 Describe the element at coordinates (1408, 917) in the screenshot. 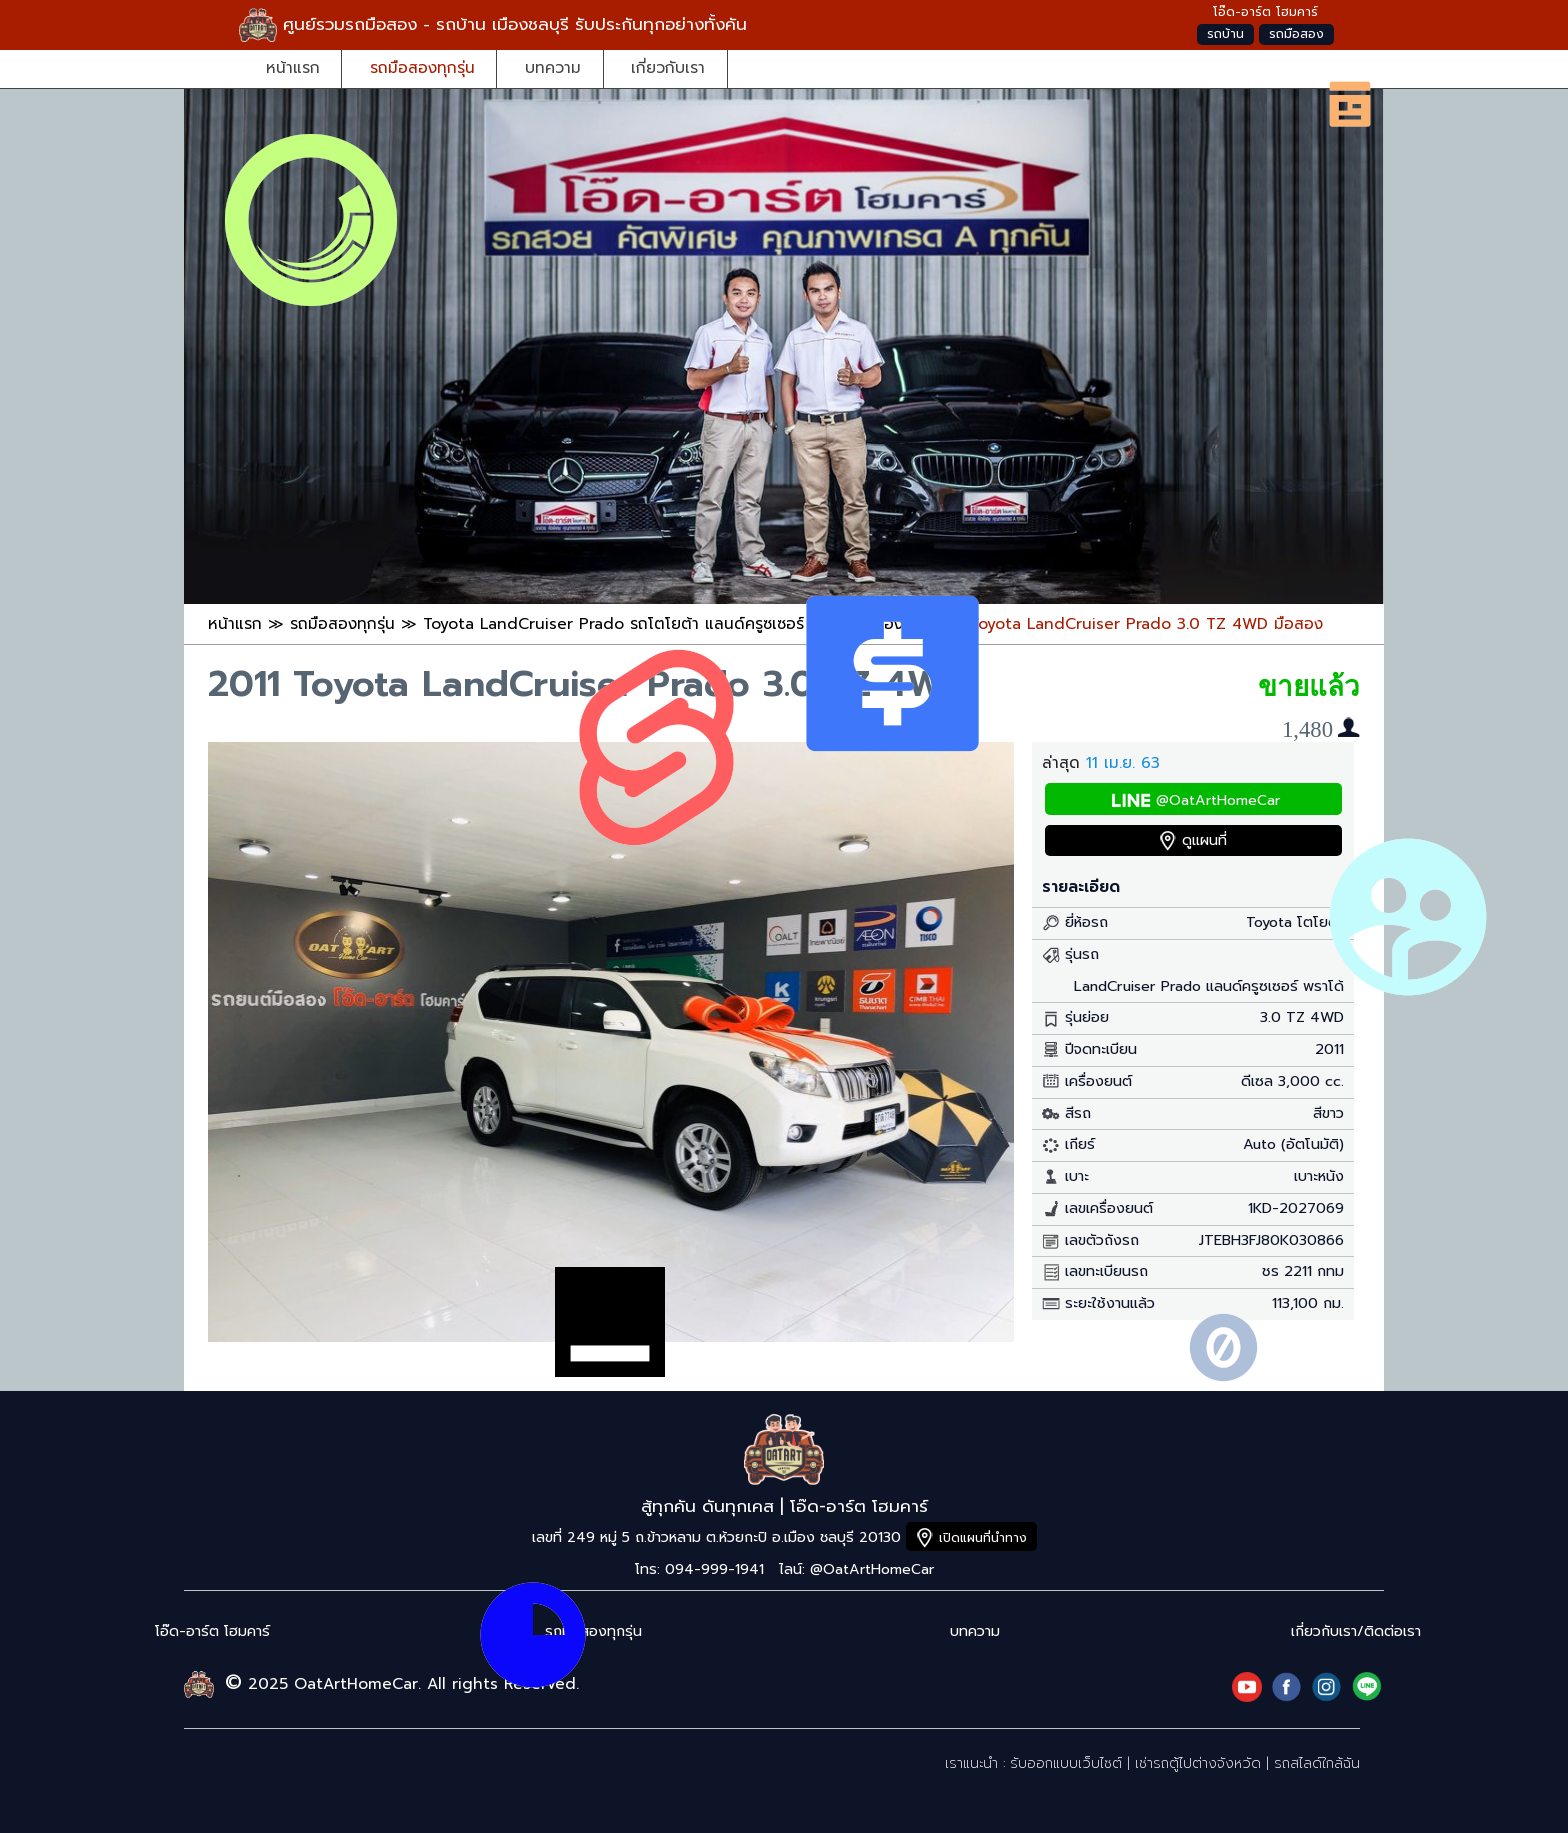

I see `view group members or team` at that location.